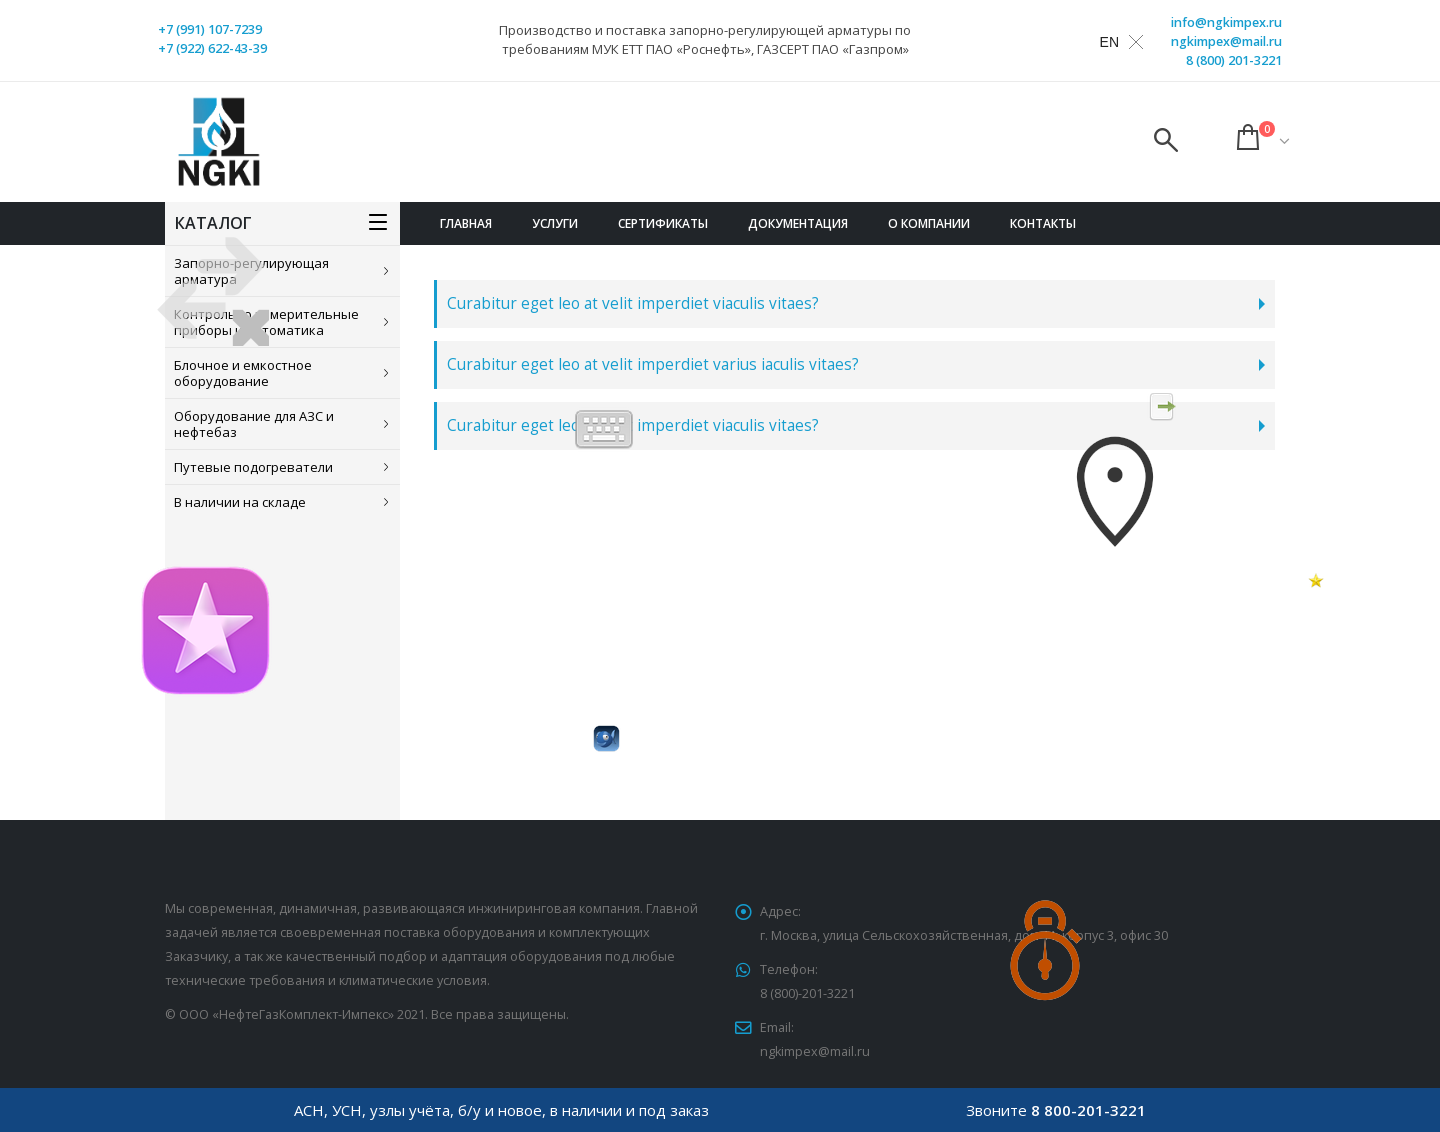  I want to click on open on-screen keyboard, so click(604, 429).